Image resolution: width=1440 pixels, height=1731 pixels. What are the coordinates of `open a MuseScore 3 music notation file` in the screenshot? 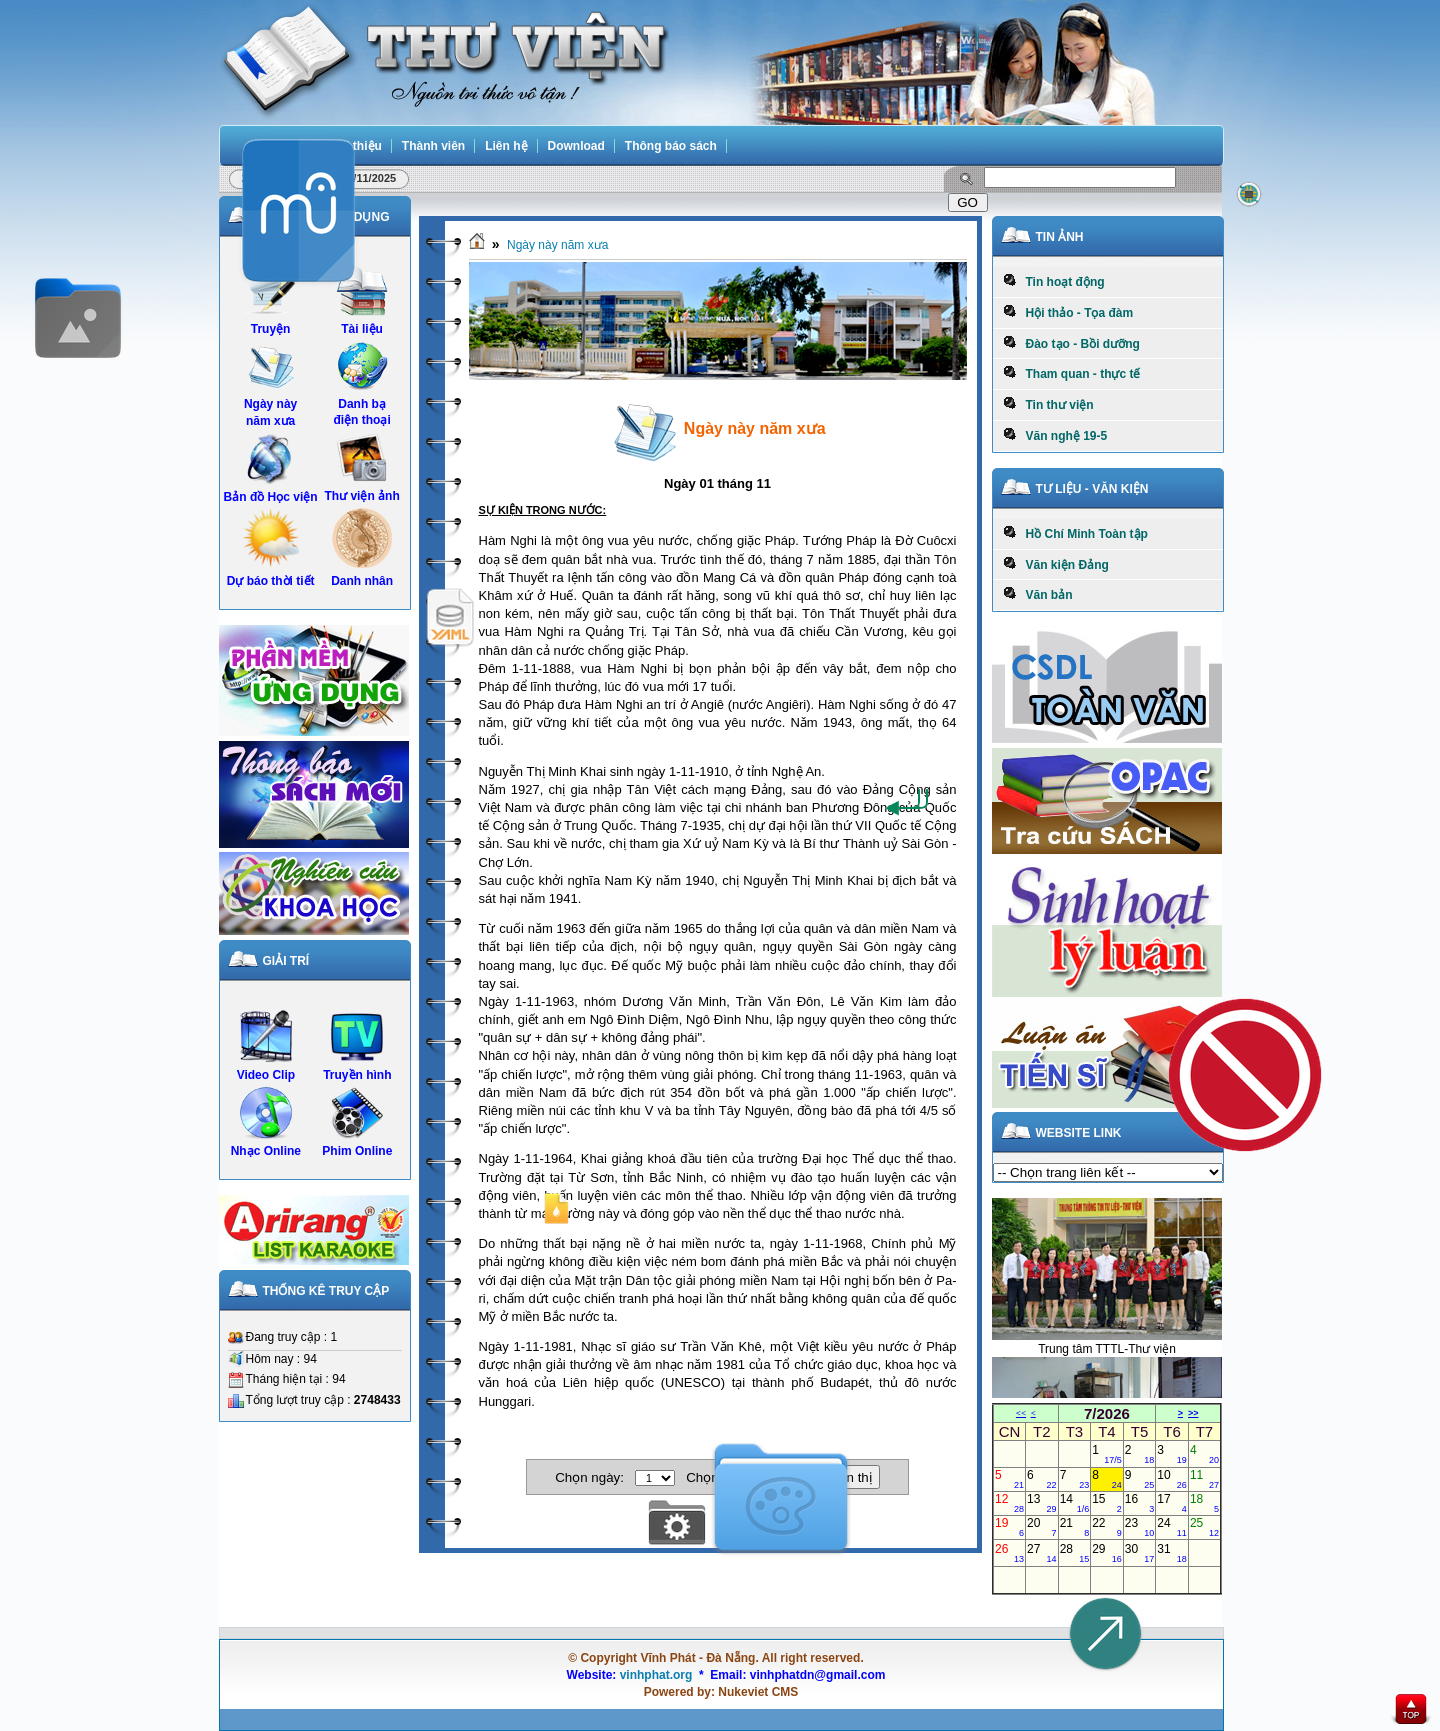 It's located at (298, 210).